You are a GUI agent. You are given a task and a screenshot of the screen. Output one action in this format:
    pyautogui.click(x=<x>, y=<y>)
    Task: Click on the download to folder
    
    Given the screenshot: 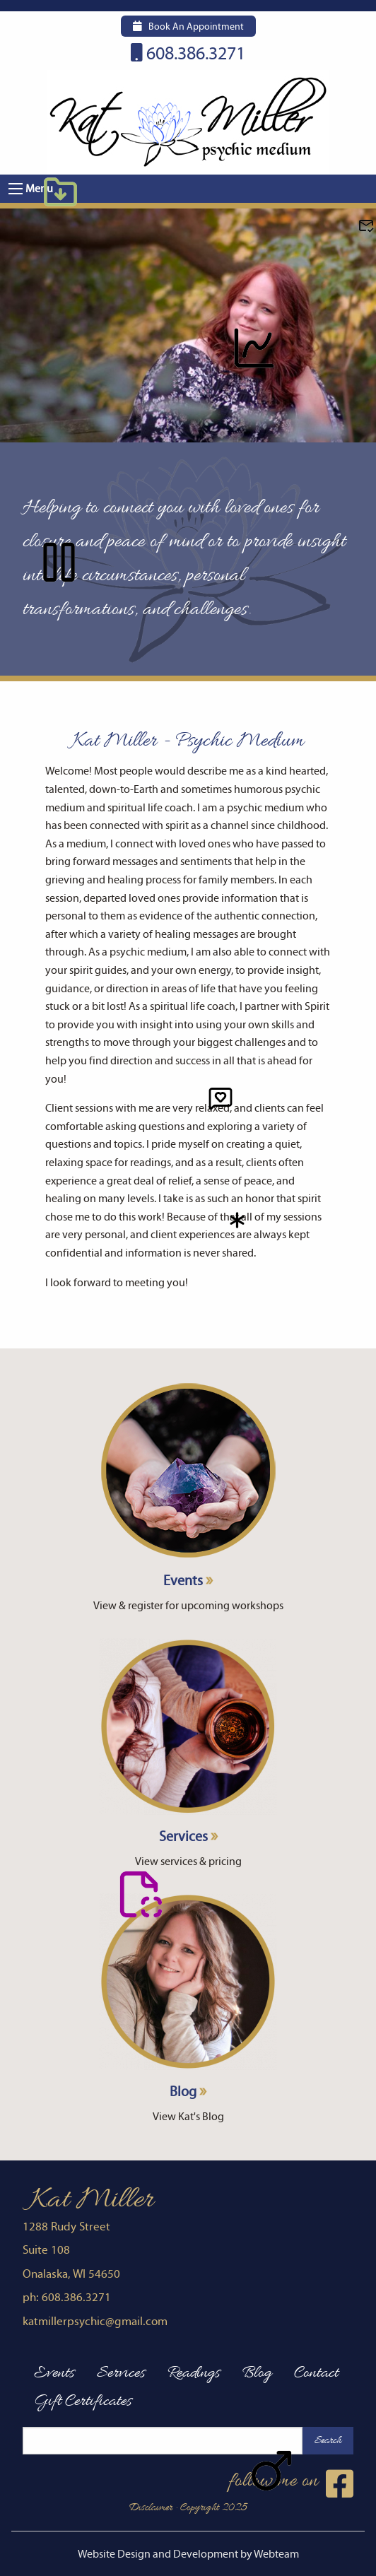 What is the action you would take?
    pyautogui.click(x=60, y=192)
    